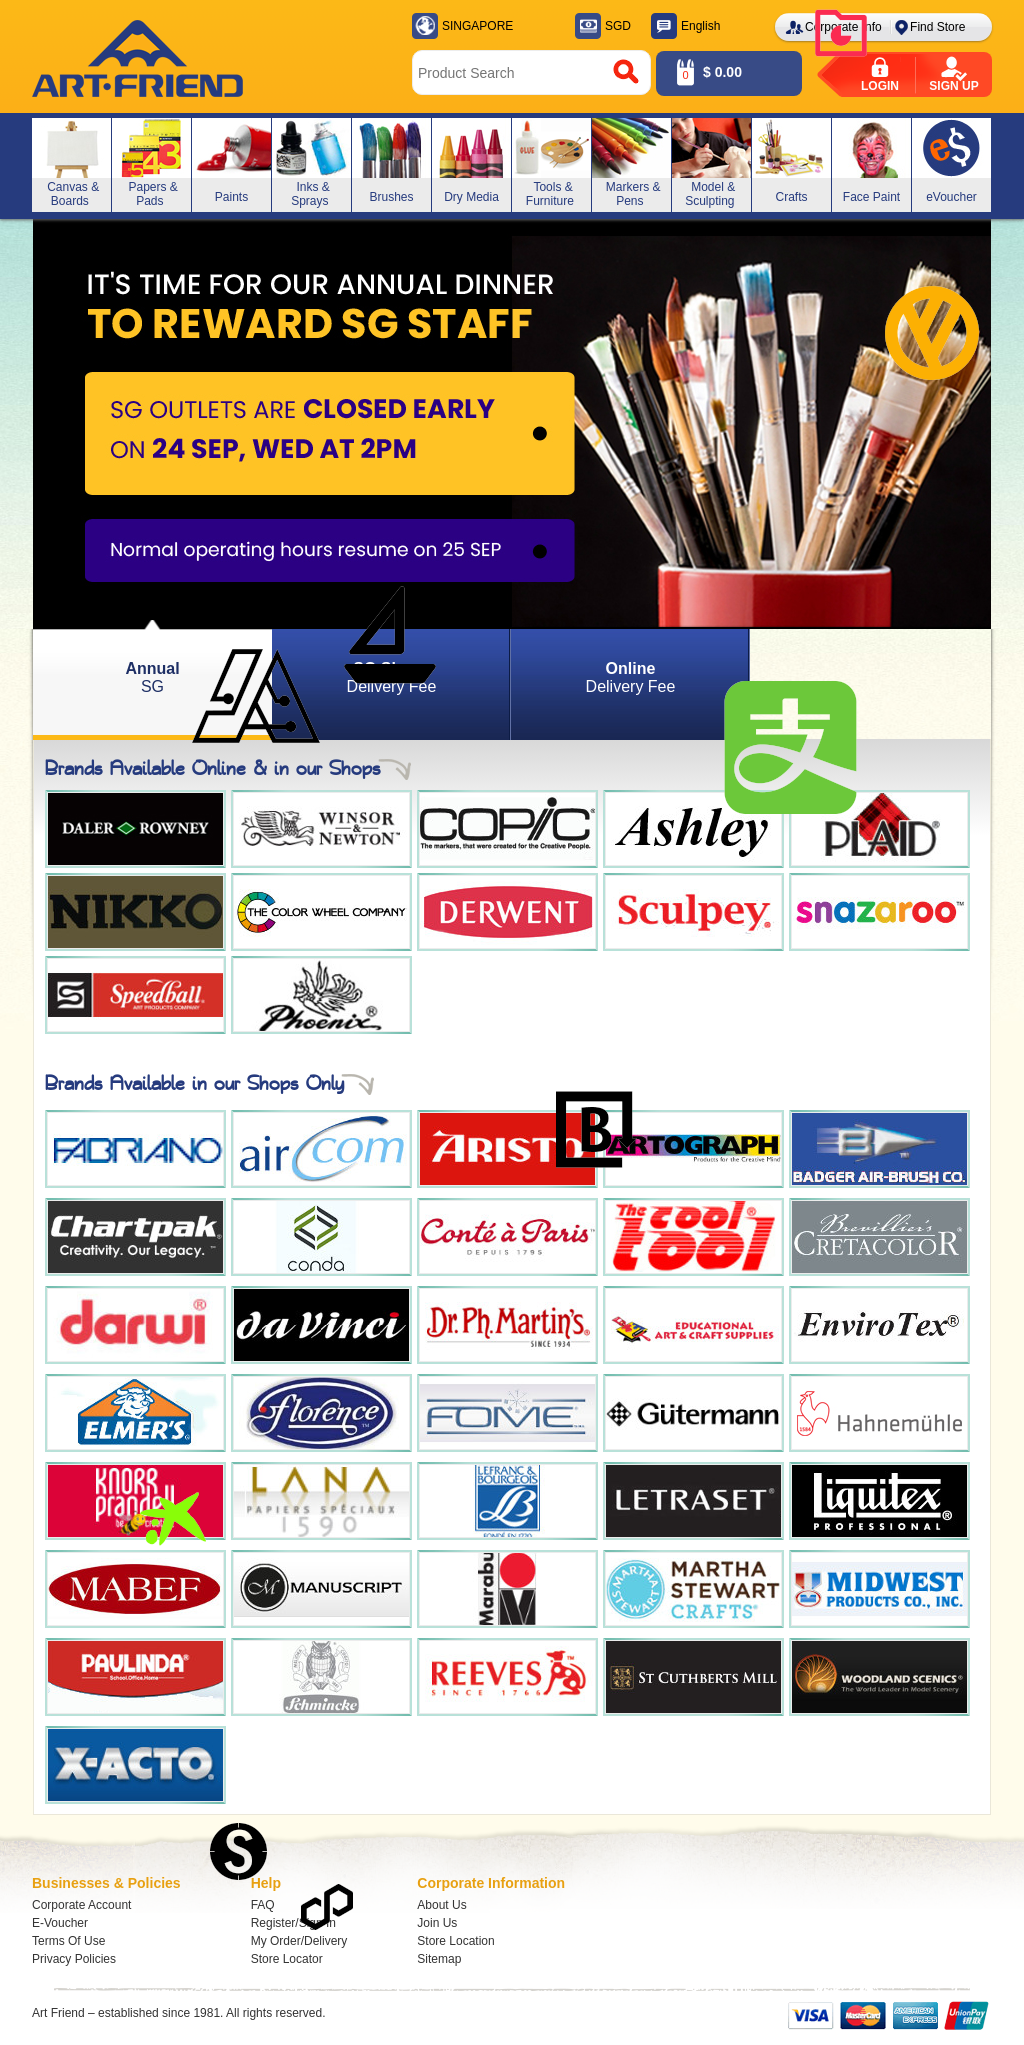  Describe the element at coordinates (790, 747) in the screenshot. I see `pay with Alipay` at that location.